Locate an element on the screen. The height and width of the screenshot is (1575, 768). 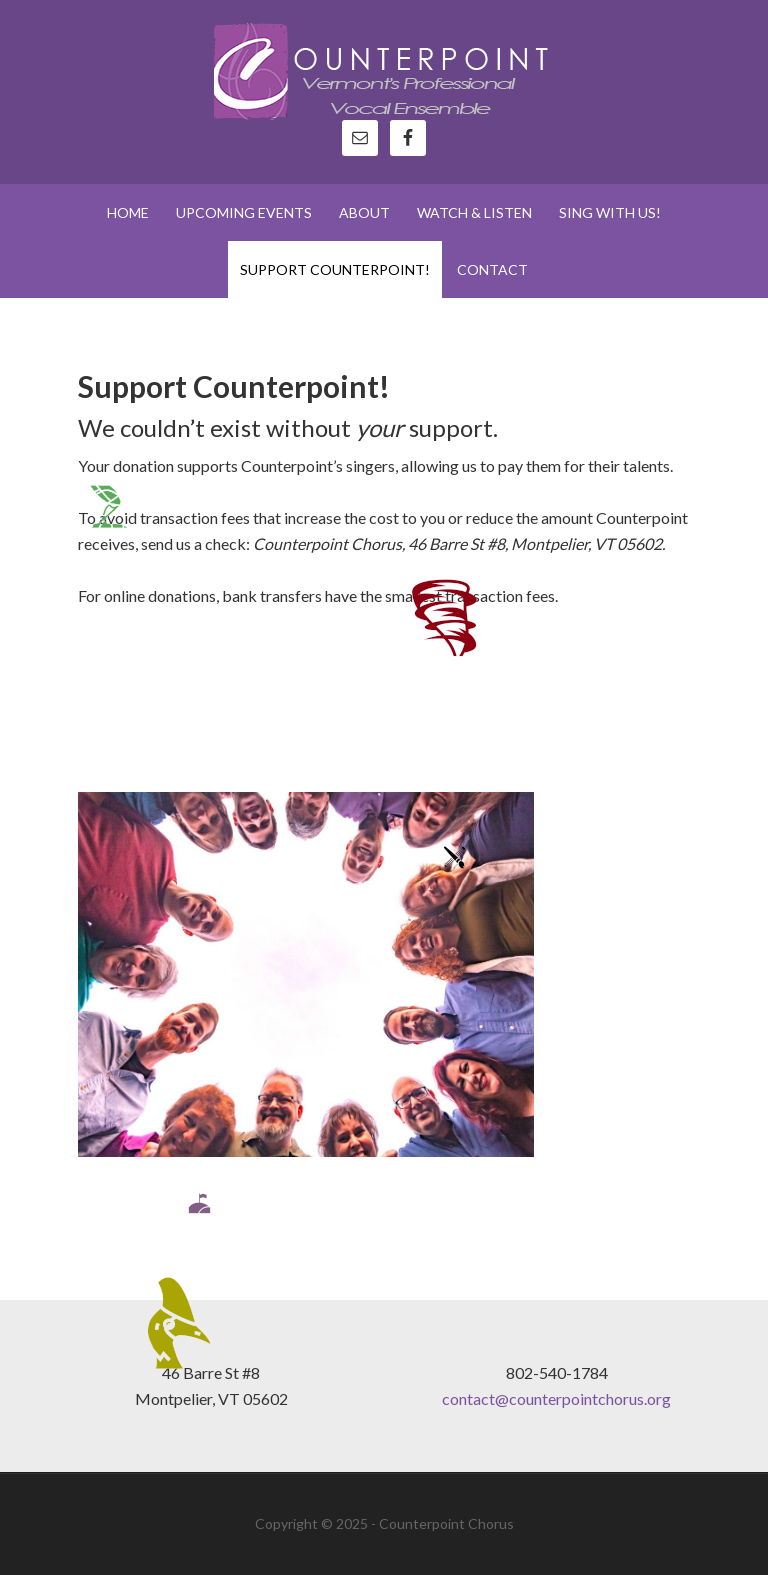
indicates severe weather alert or tornado warning is located at coordinates (445, 618).